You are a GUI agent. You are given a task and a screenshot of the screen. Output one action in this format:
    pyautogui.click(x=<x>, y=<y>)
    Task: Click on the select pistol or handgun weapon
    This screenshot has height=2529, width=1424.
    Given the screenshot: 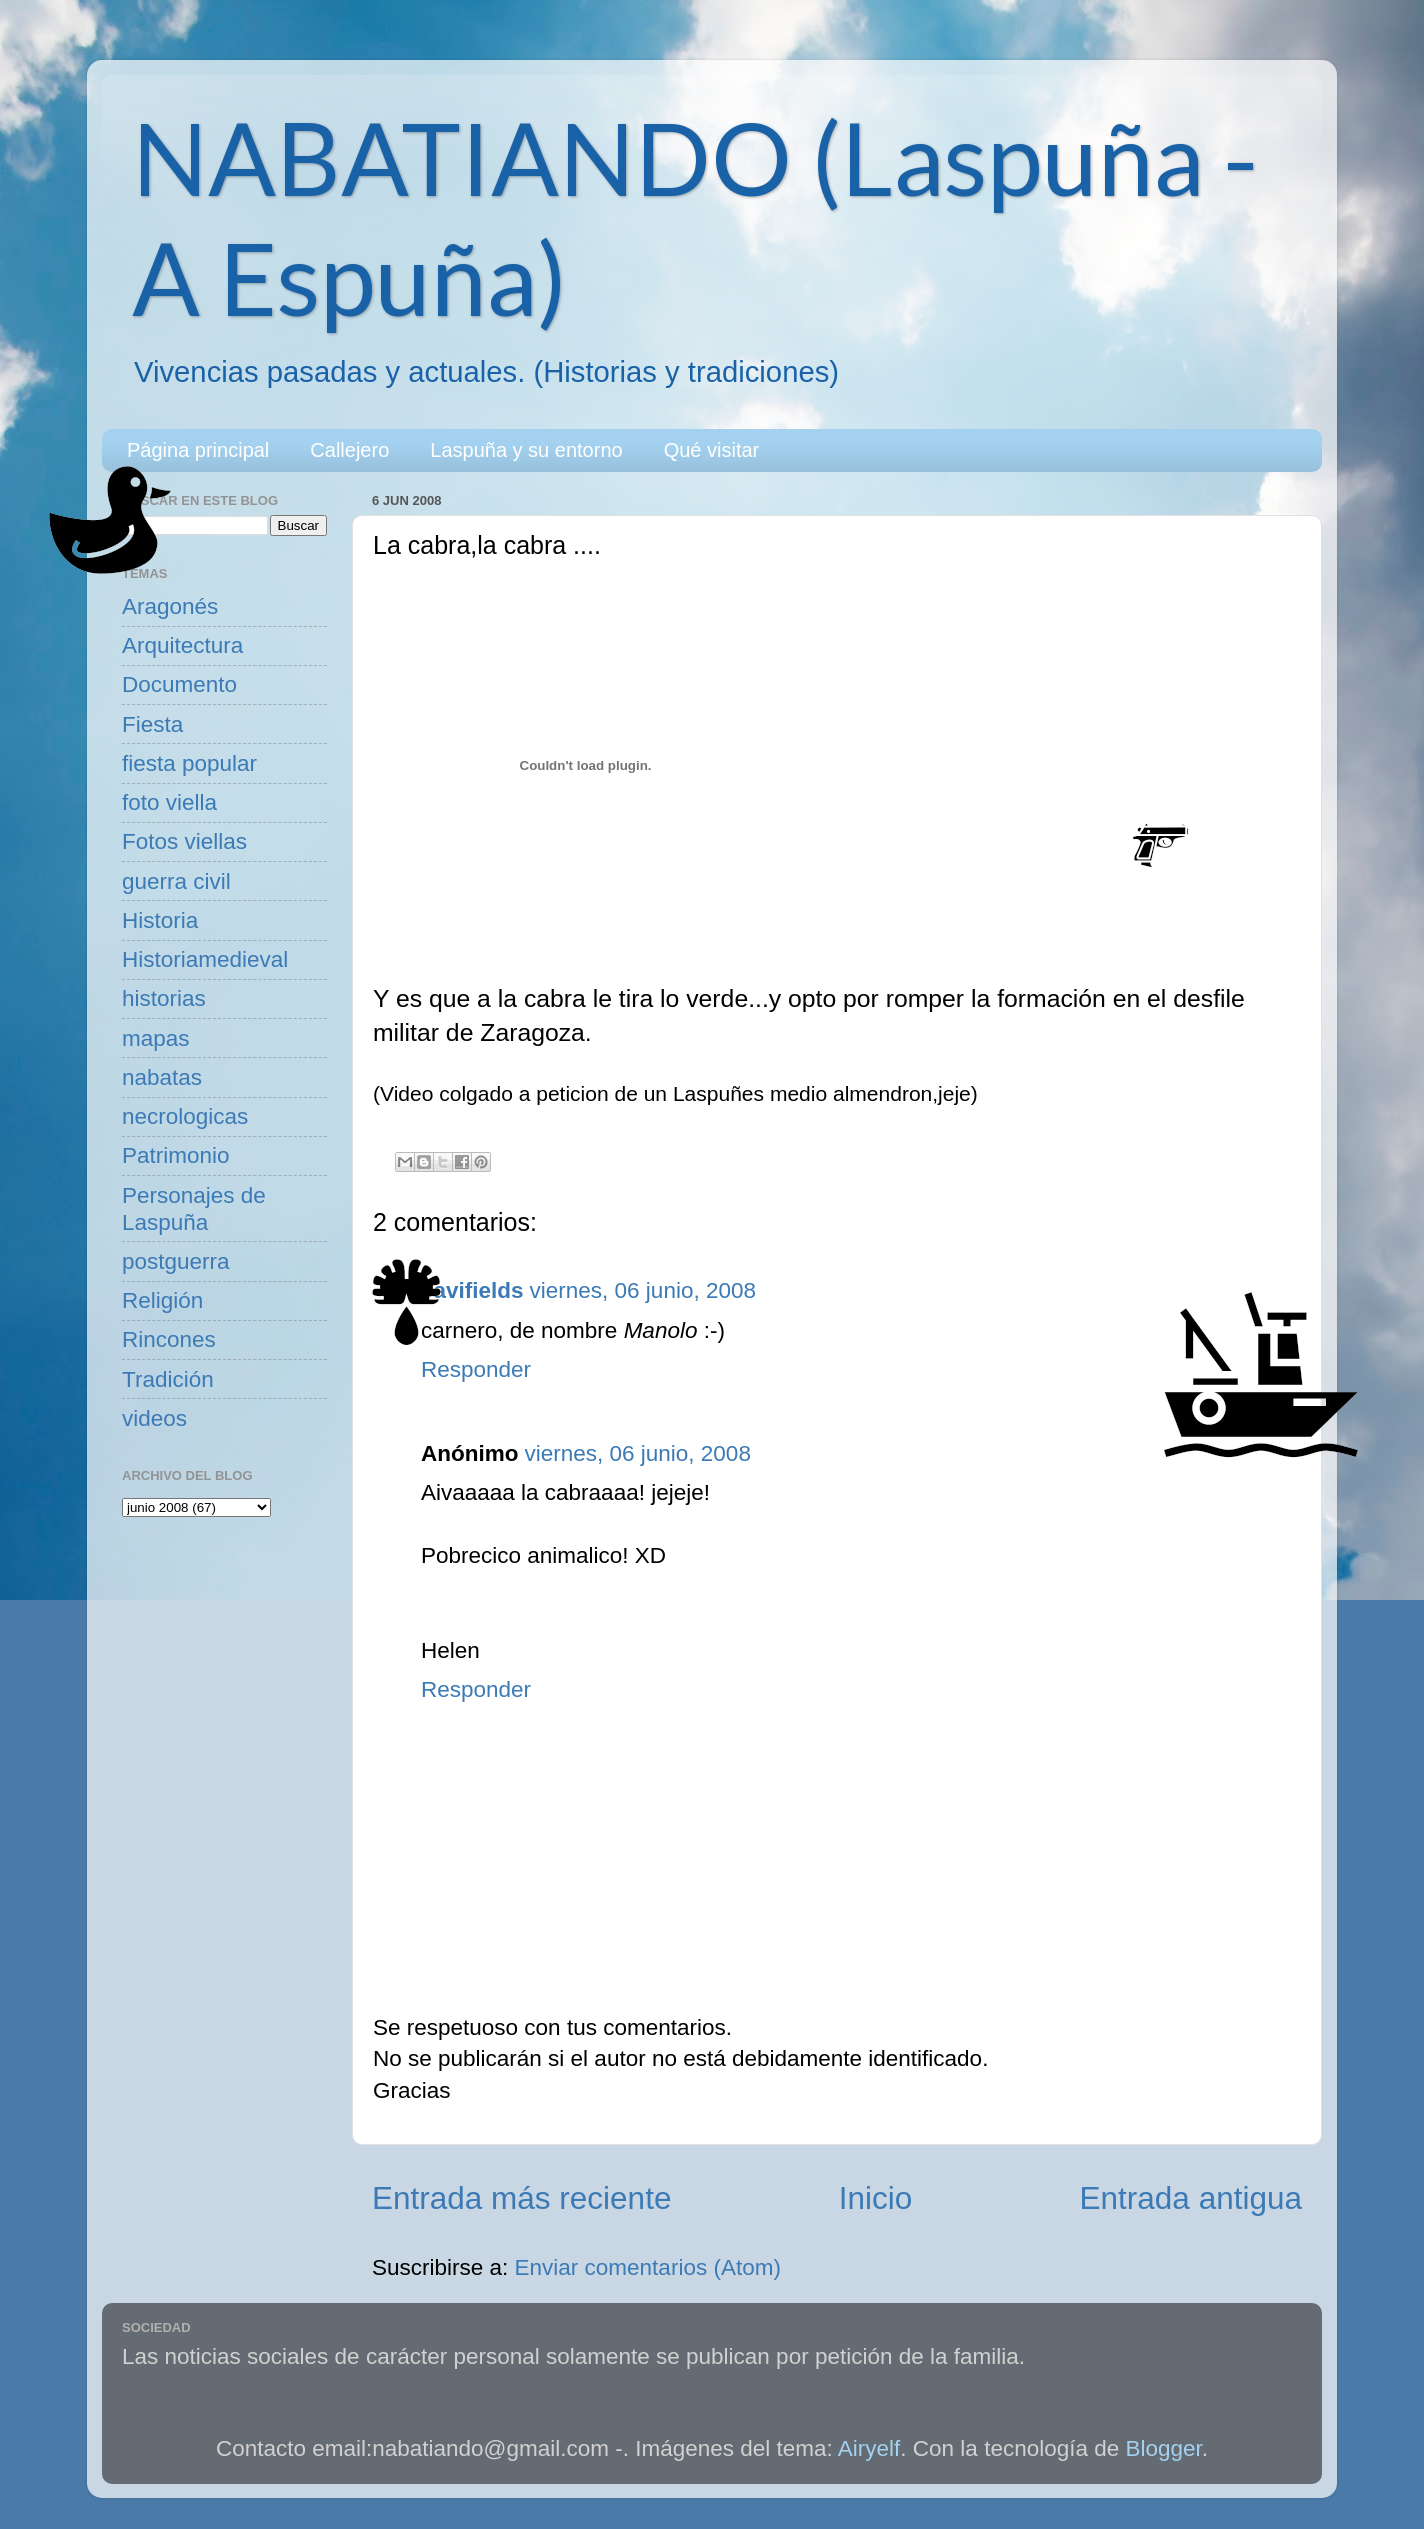 What is the action you would take?
    pyautogui.click(x=1160, y=845)
    